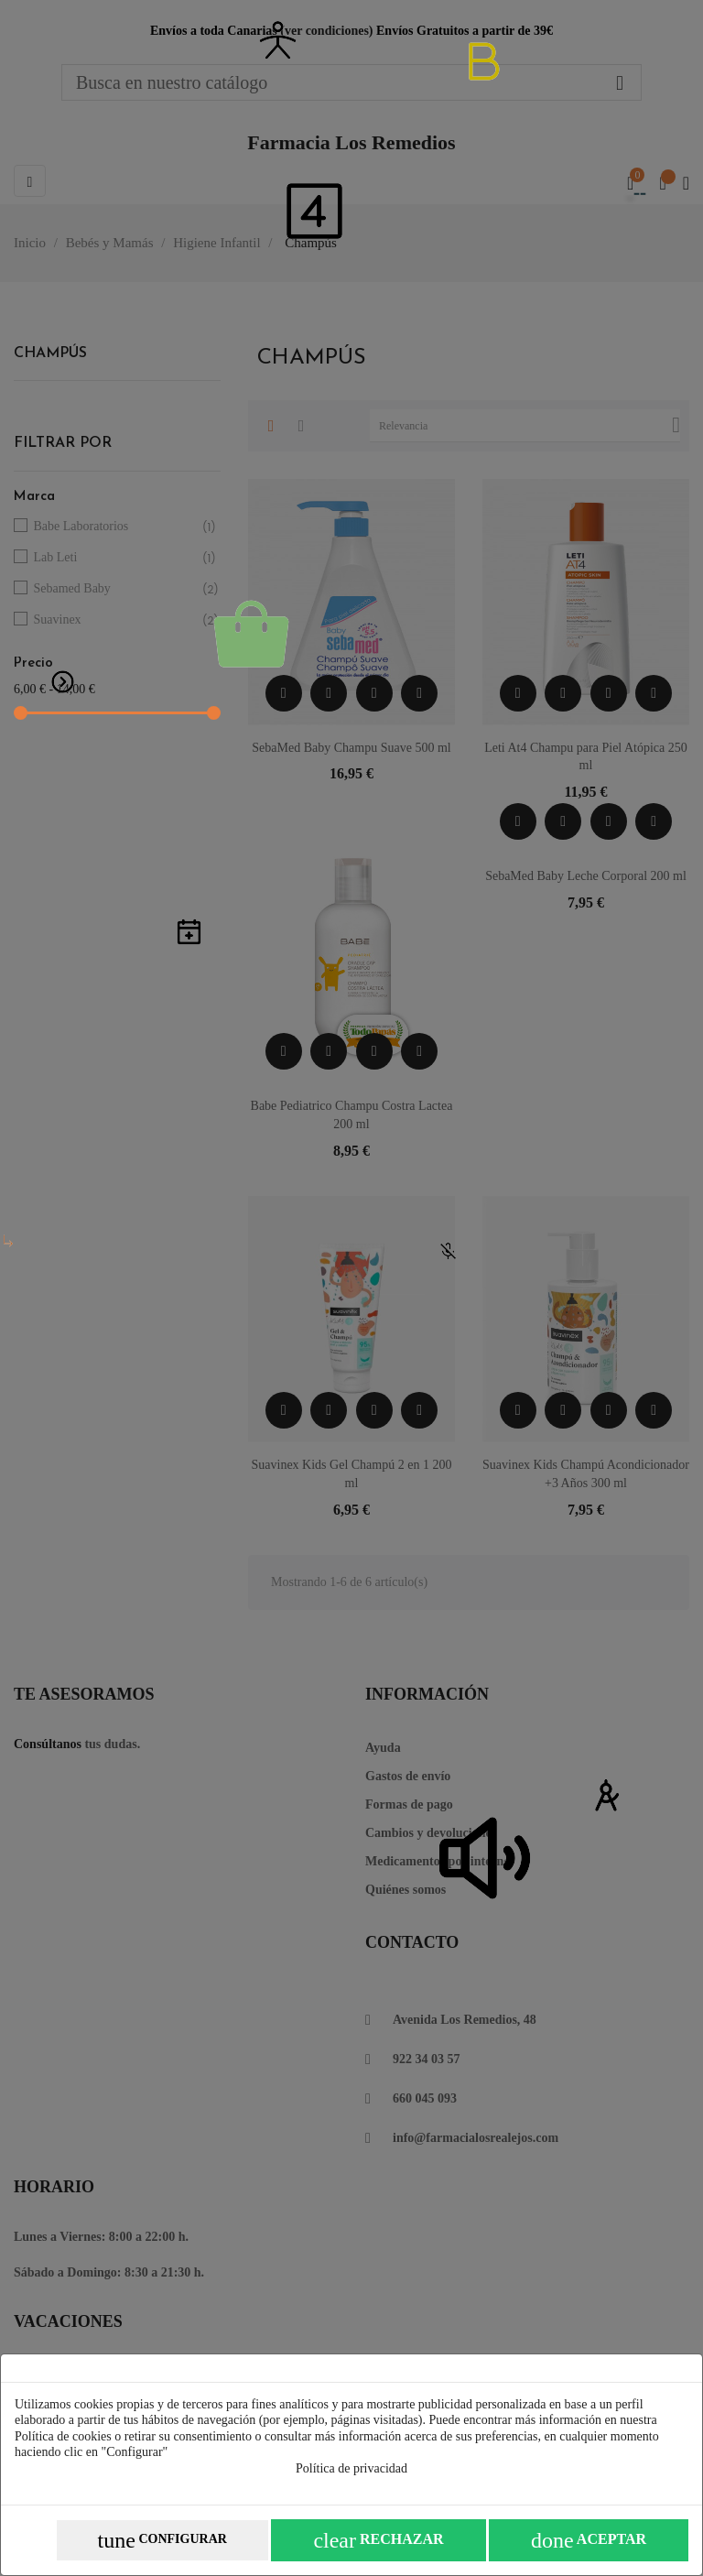 The height and width of the screenshot is (2576, 703). What do you see at coordinates (483, 1858) in the screenshot?
I see `volume is set to high` at bounding box center [483, 1858].